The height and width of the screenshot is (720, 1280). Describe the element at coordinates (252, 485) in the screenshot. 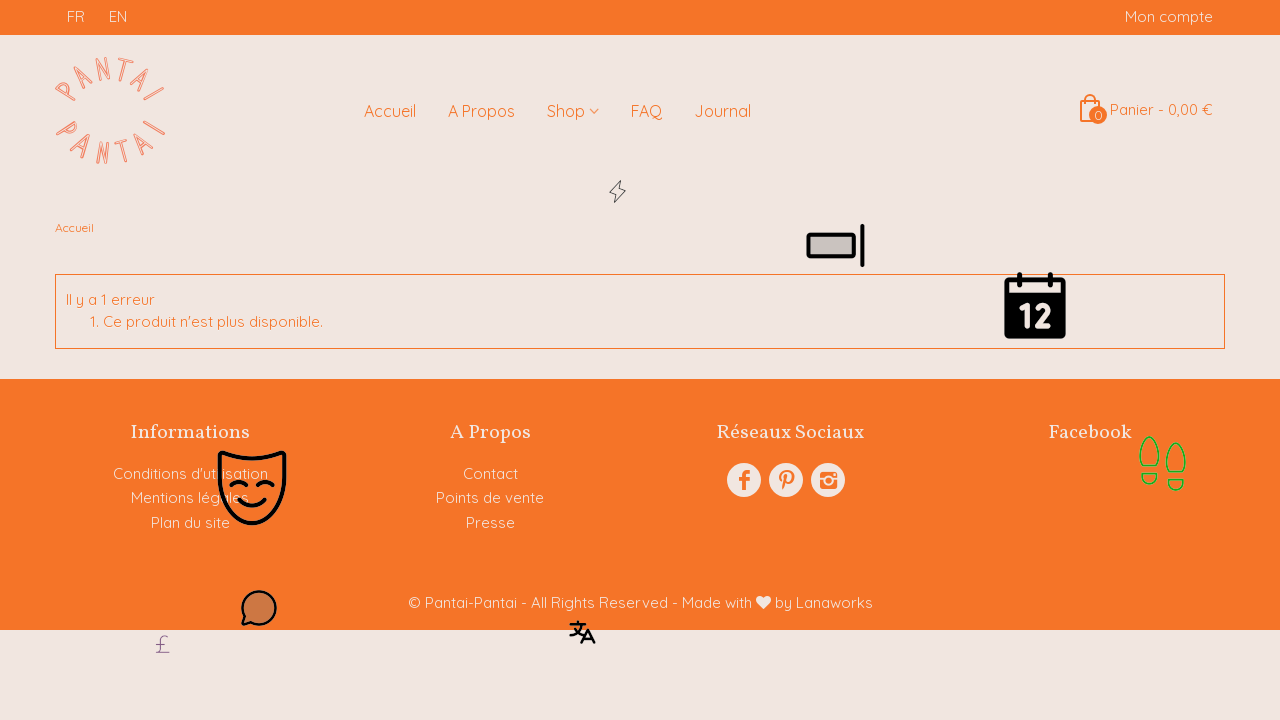

I see `access theater or entertainment mode` at that location.